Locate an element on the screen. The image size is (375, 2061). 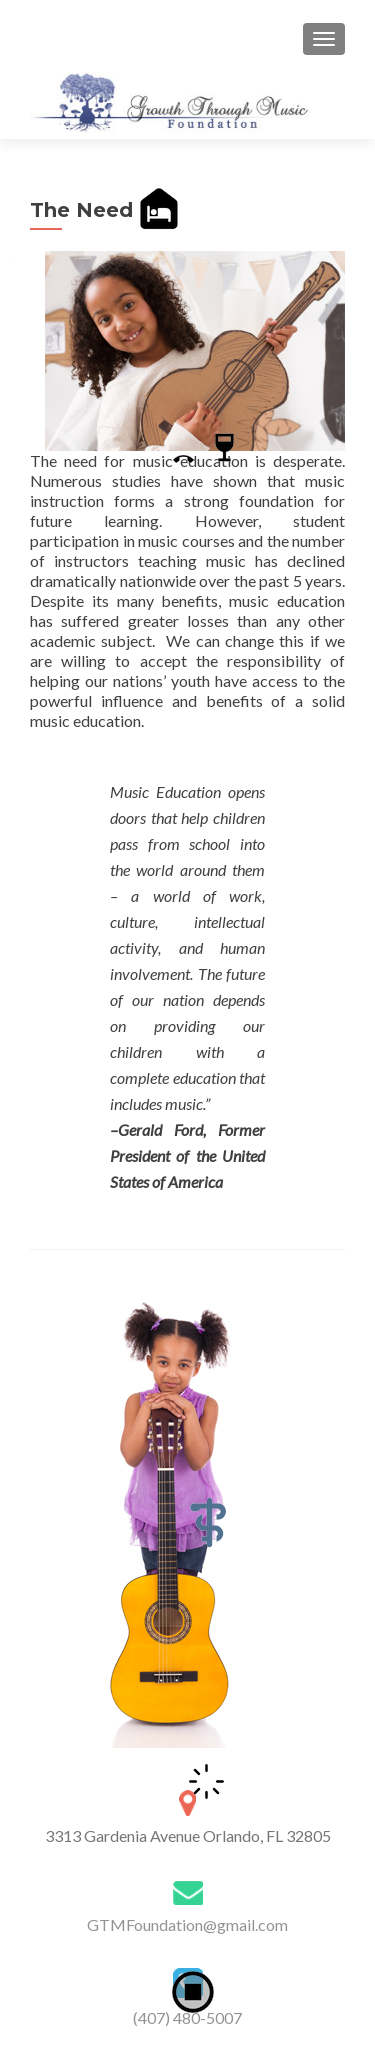
stop media playback is located at coordinates (193, 1992).